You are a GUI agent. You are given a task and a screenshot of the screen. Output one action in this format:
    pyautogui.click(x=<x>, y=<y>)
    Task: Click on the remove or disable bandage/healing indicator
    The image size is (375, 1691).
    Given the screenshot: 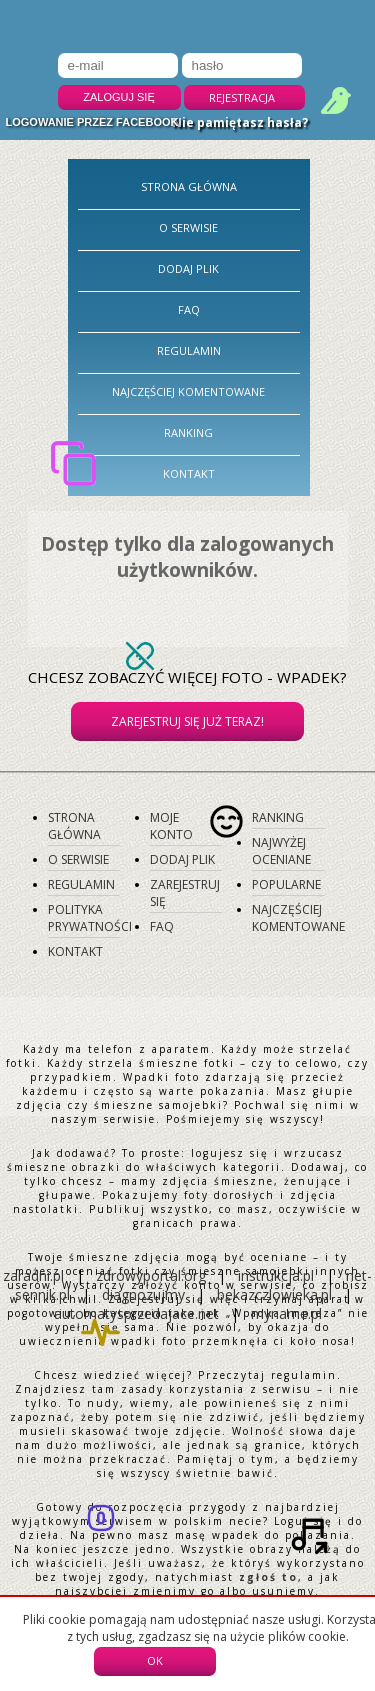 What is the action you would take?
    pyautogui.click(x=140, y=656)
    